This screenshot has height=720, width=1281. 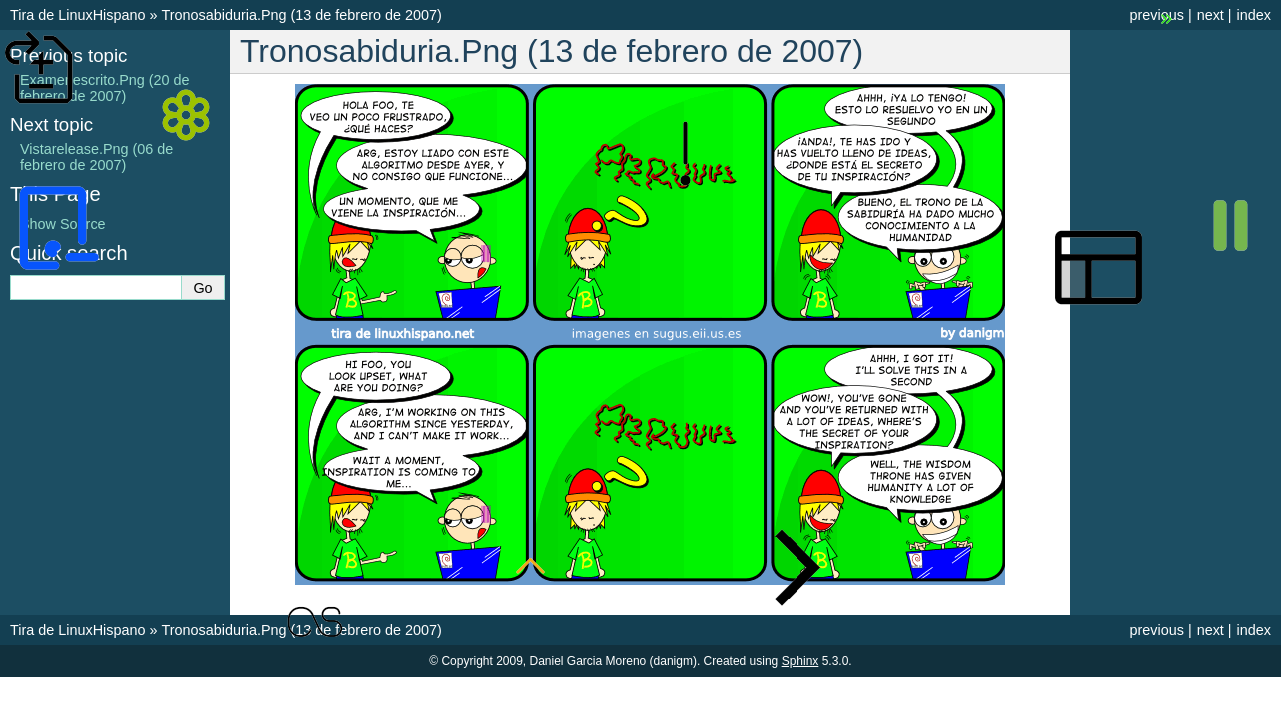 What do you see at coordinates (685, 153) in the screenshot?
I see `indicates a warning or alert requiring attention` at bounding box center [685, 153].